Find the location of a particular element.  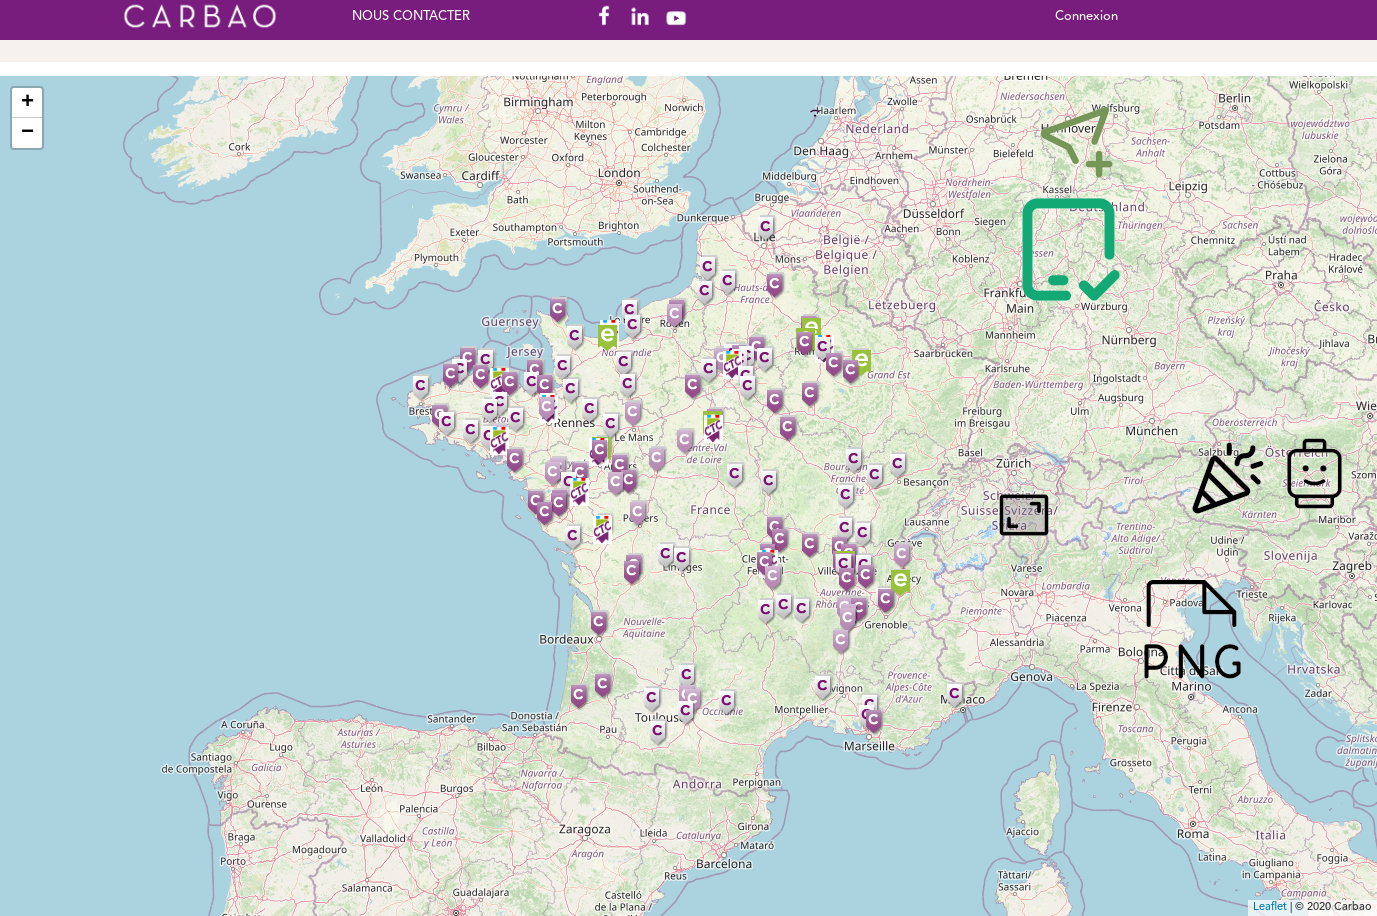

lego or building block themed feature is located at coordinates (1314, 473).